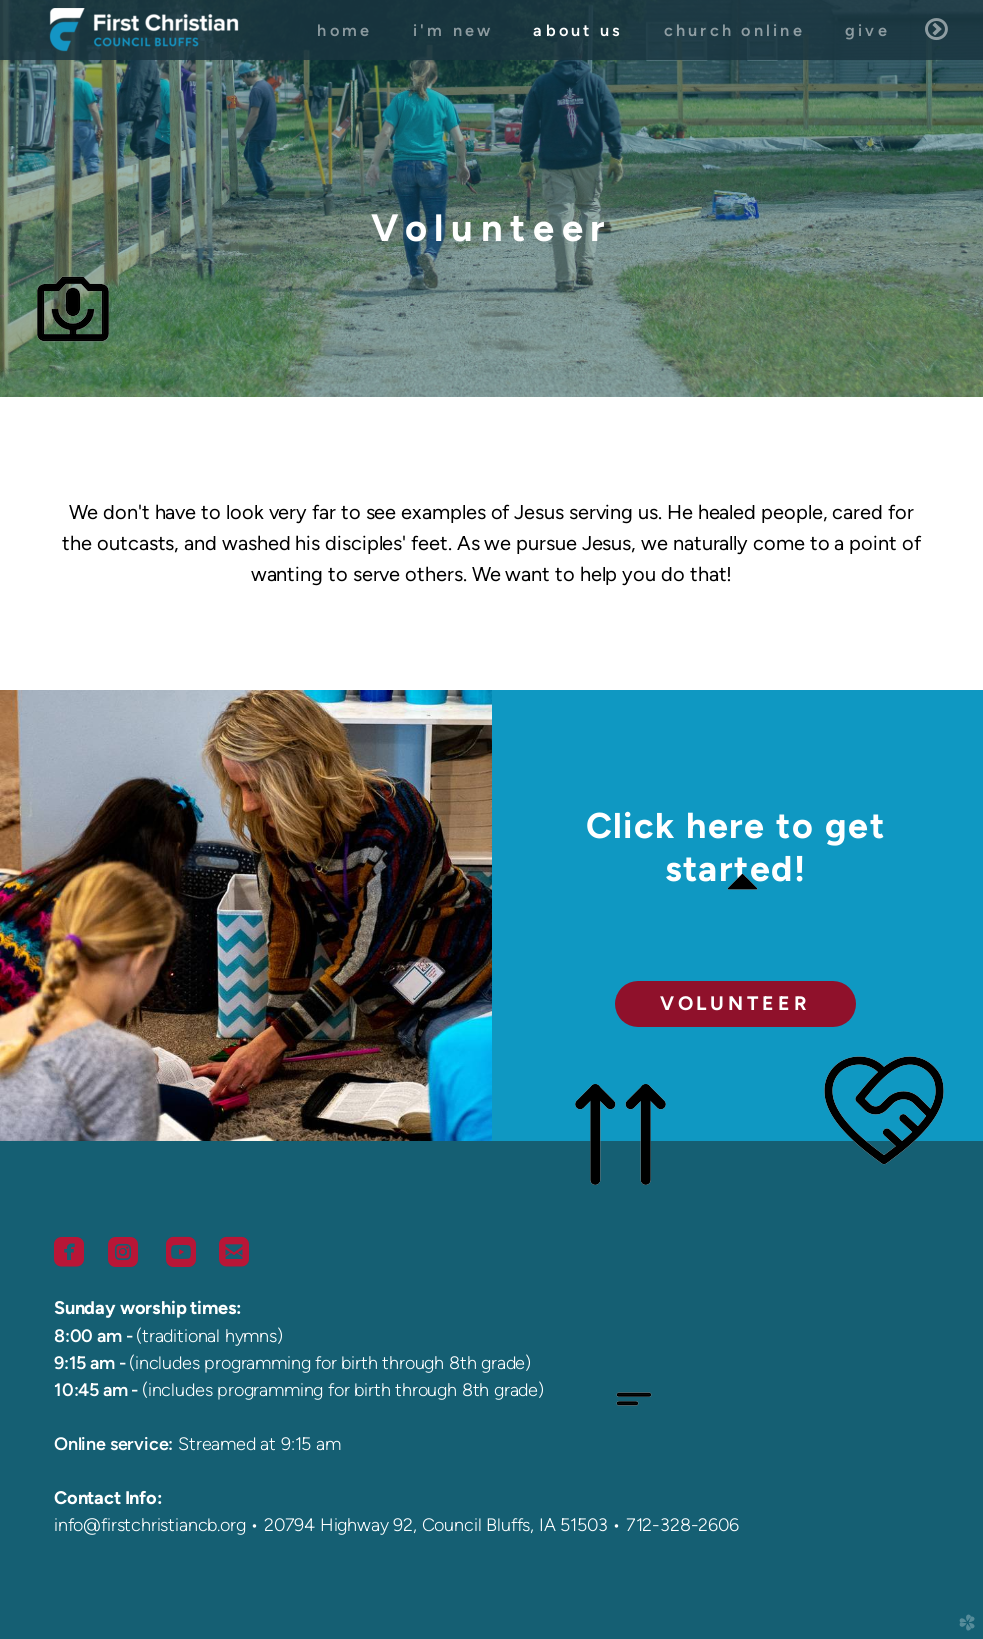  What do you see at coordinates (620, 1134) in the screenshot?
I see `sort items in ascending order` at bounding box center [620, 1134].